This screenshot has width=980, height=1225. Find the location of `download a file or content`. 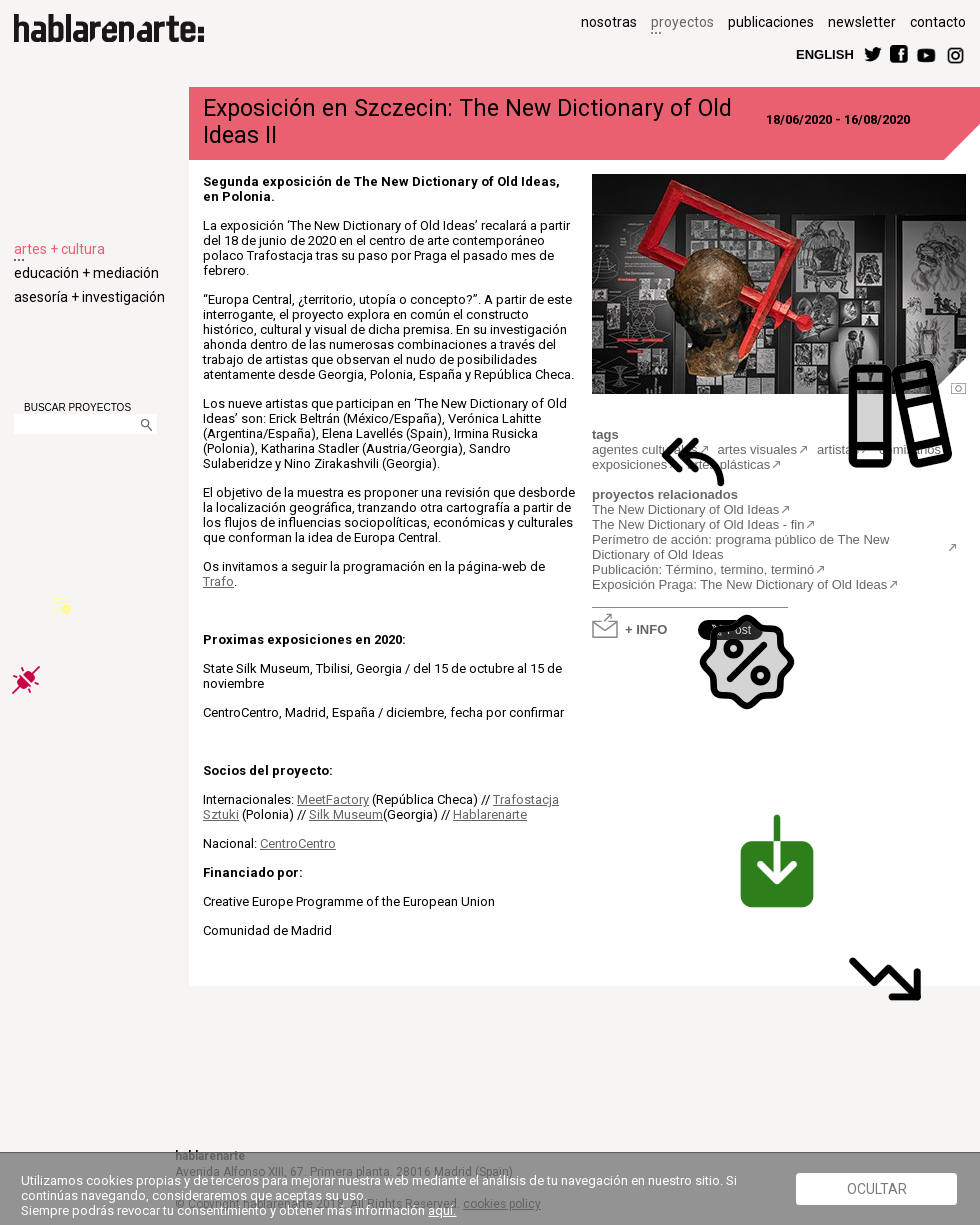

download a file or content is located at coordinates (777, 861).